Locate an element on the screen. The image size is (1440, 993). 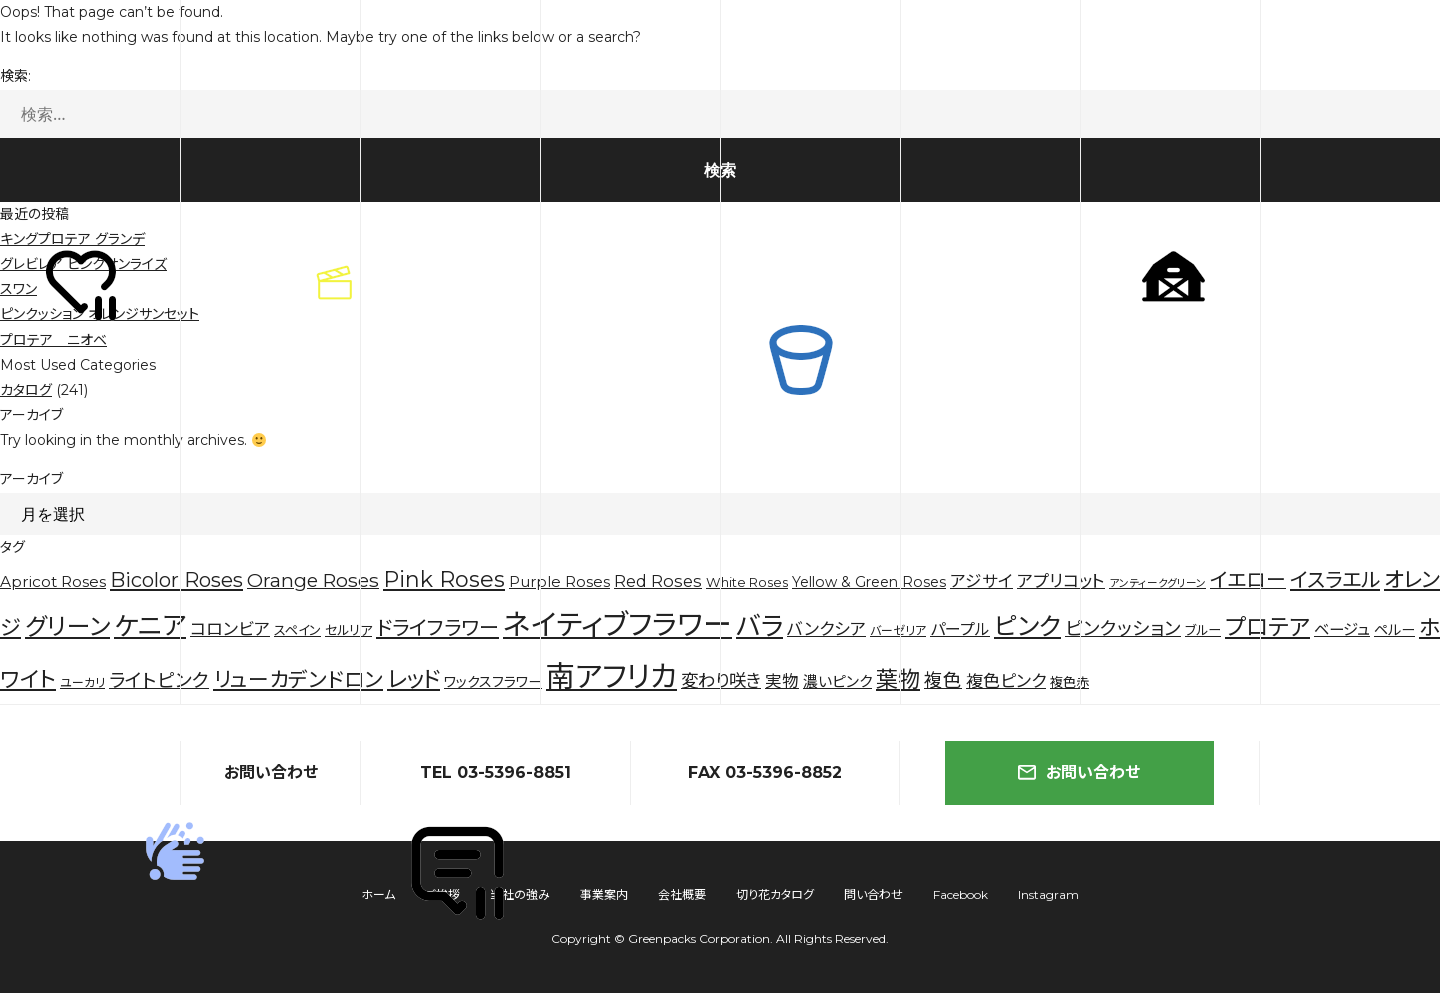
fill tool for painting or coloring areas is located at coordinates (801, 360).